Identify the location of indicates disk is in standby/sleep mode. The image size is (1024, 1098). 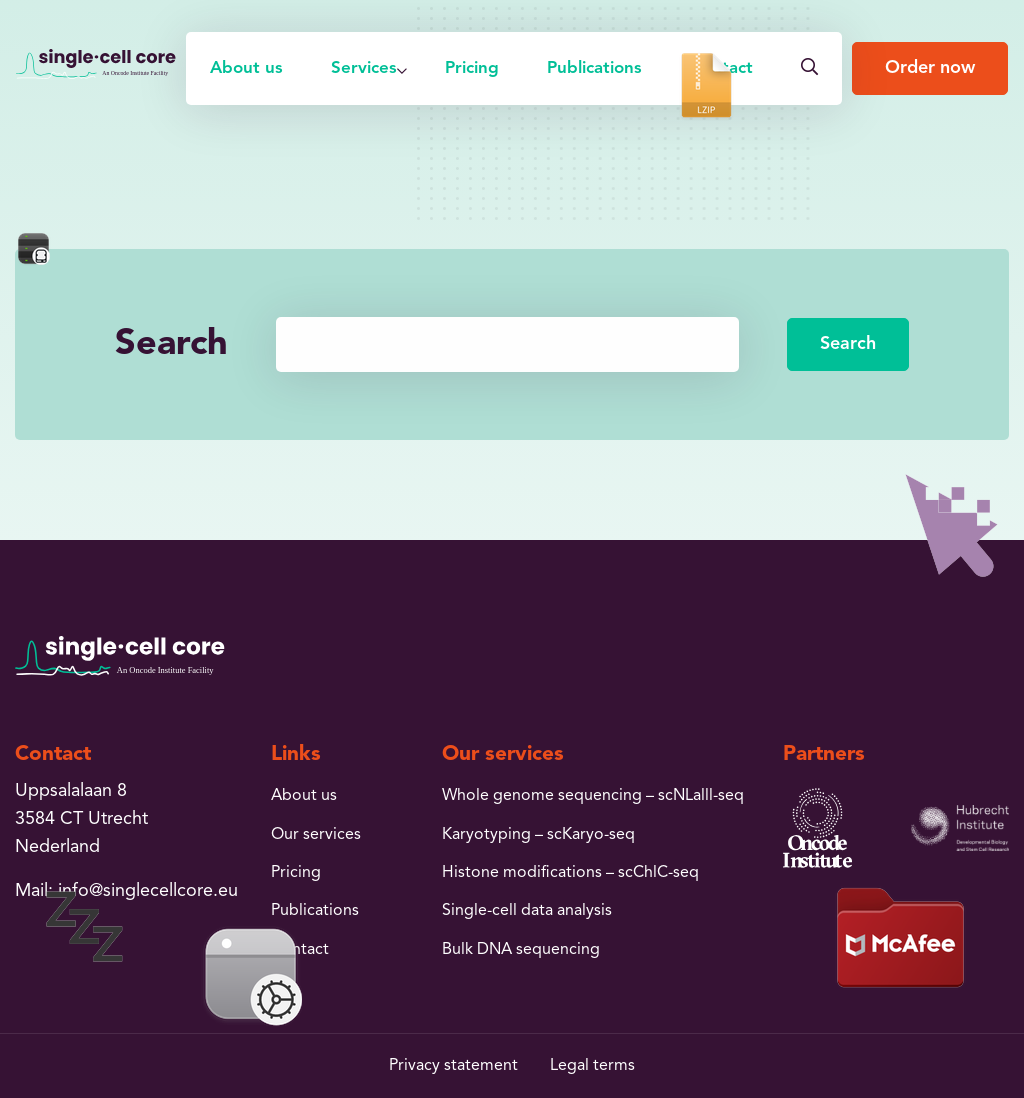
(81, 926).